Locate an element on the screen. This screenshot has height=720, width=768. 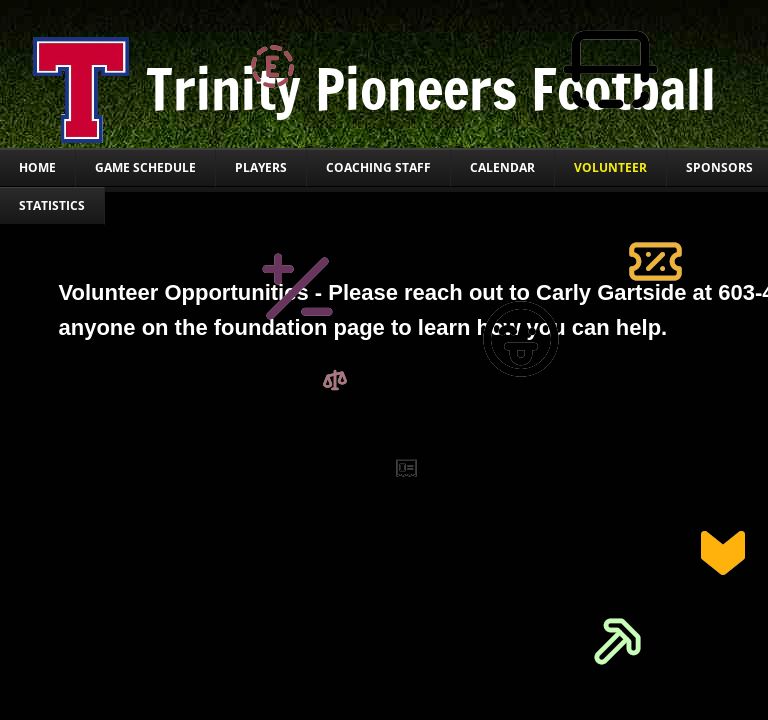
add a playful or joking tone to a message is located at coordinates (521, 339).